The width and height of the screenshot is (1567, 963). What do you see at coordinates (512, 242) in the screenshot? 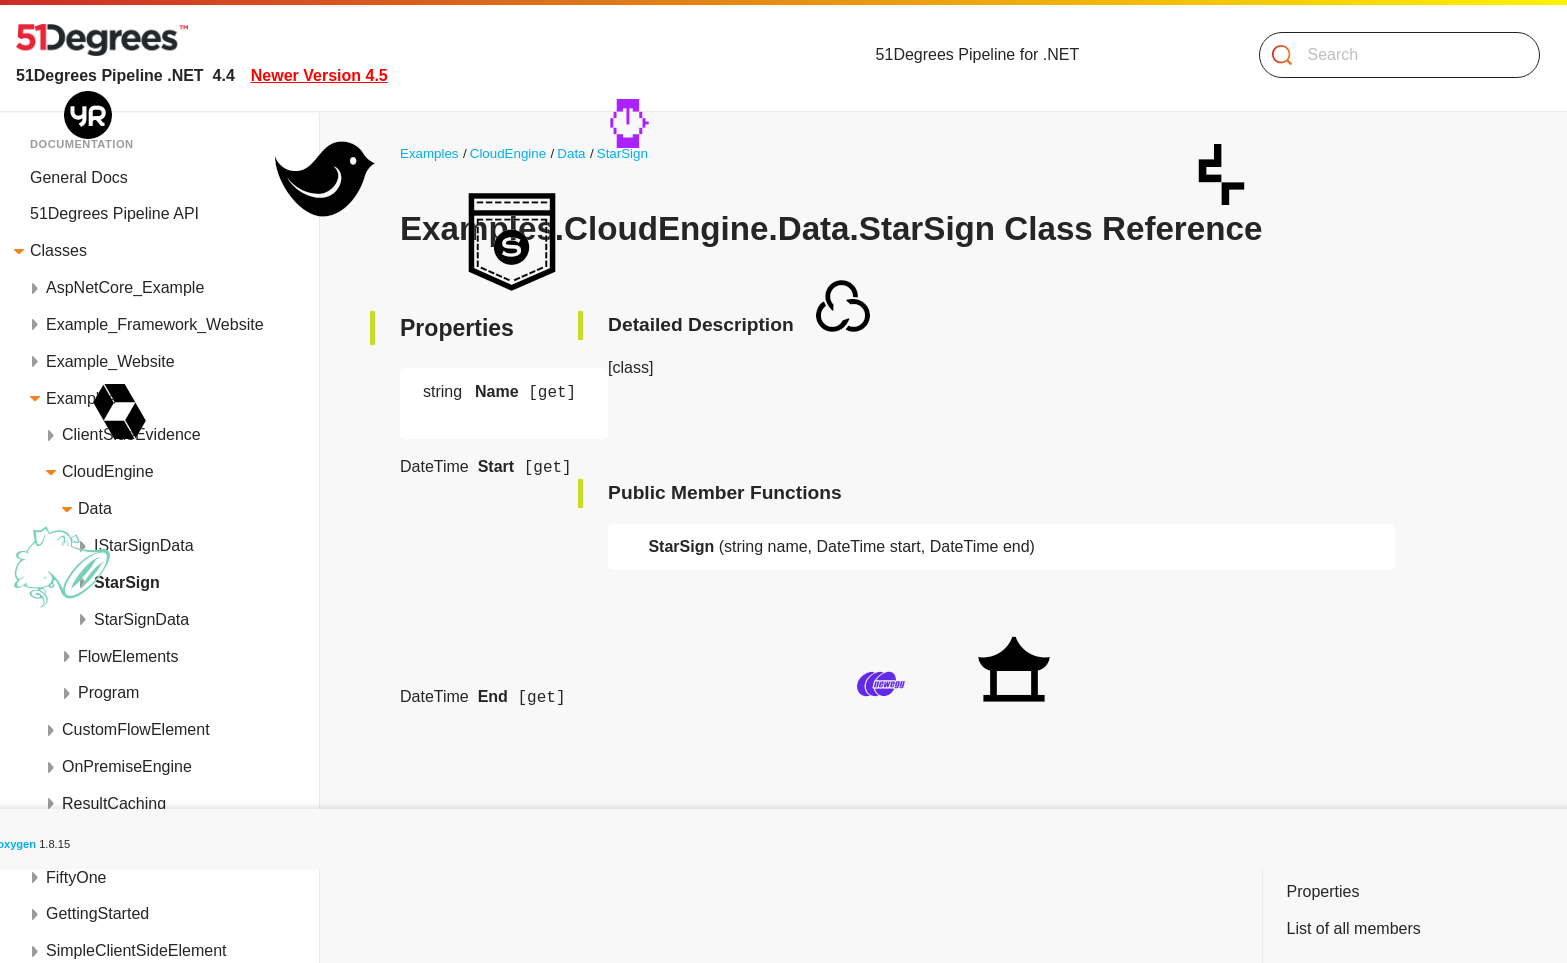
I see `shirtsinbulk brand logo` at bounding box center [512, 242].